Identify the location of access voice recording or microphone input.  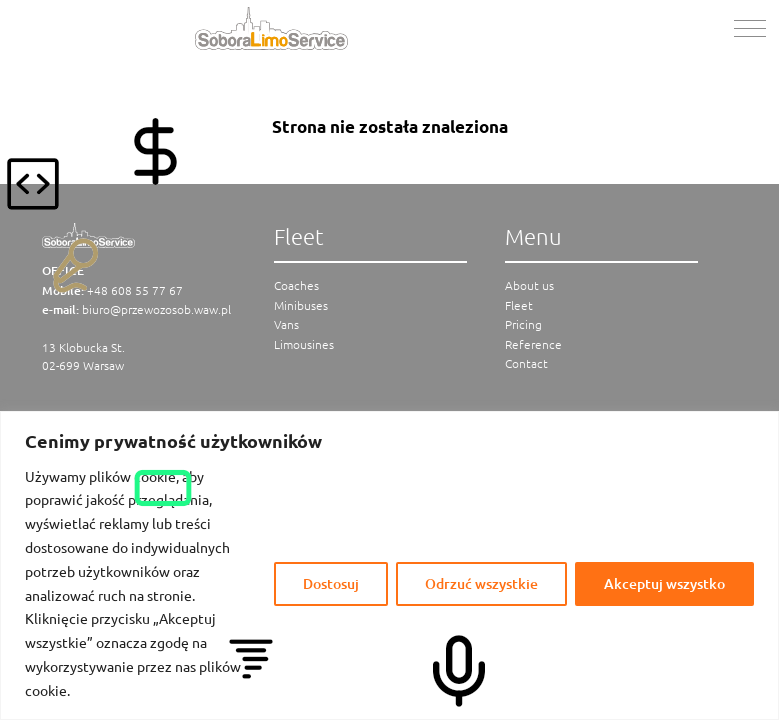
(73, 265).